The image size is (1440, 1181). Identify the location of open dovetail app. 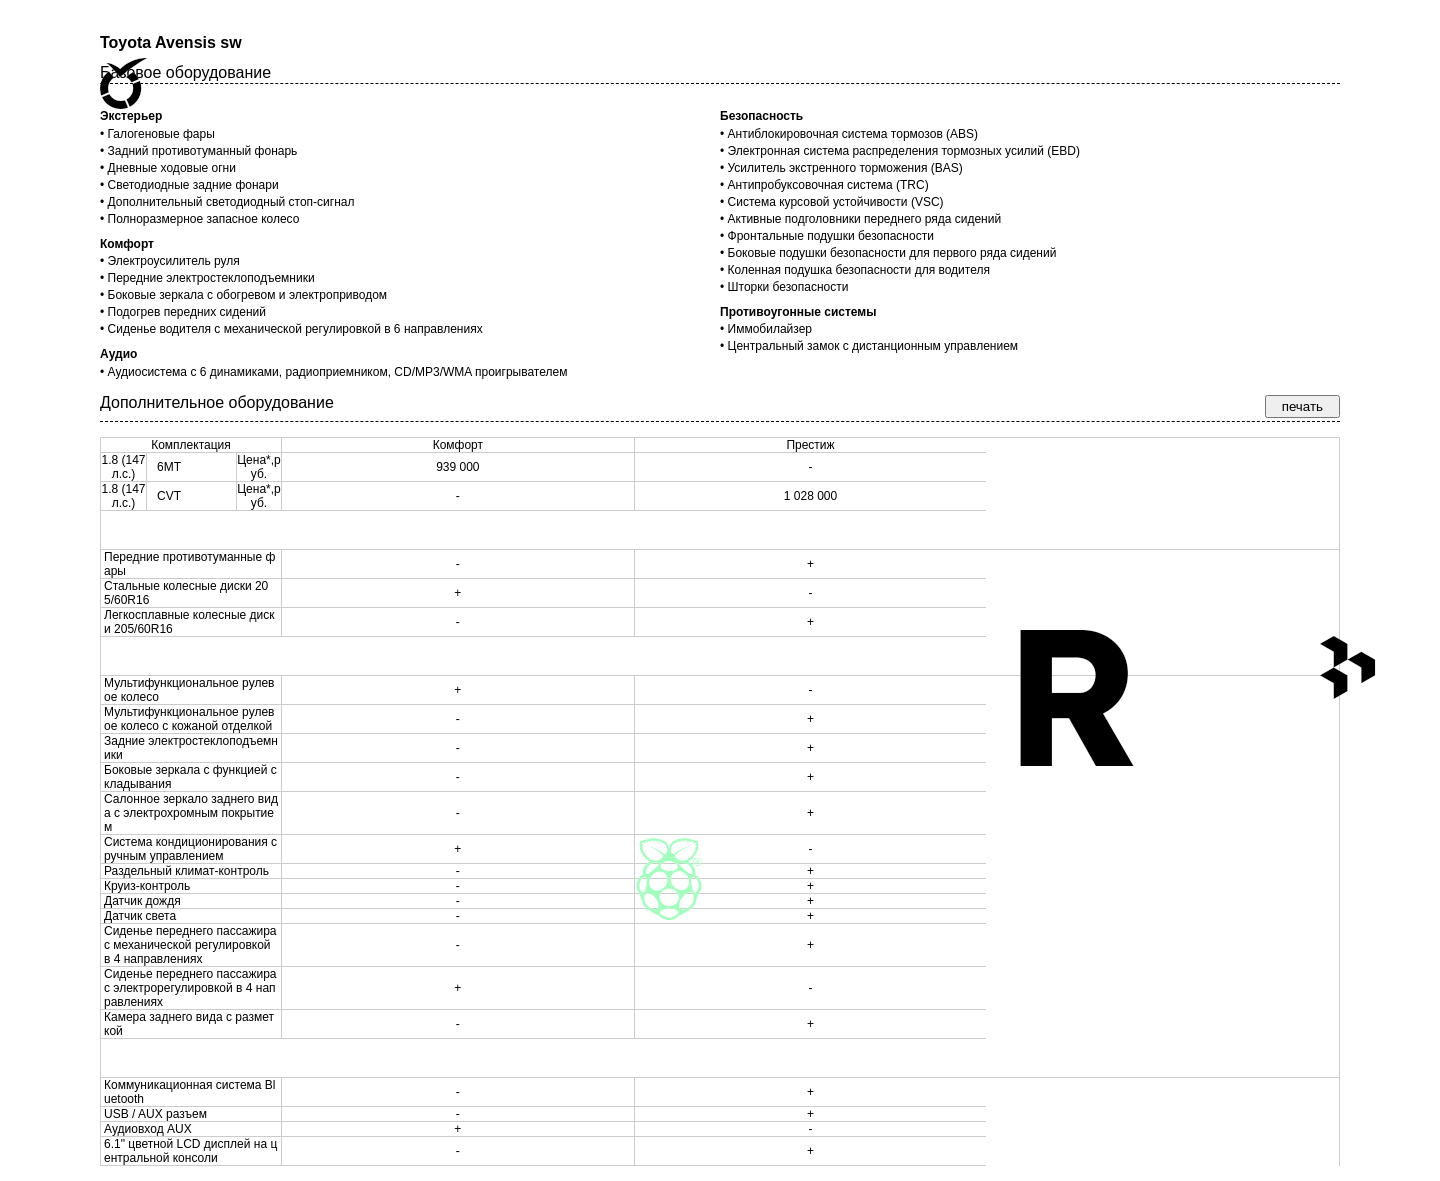
(1347, 667).